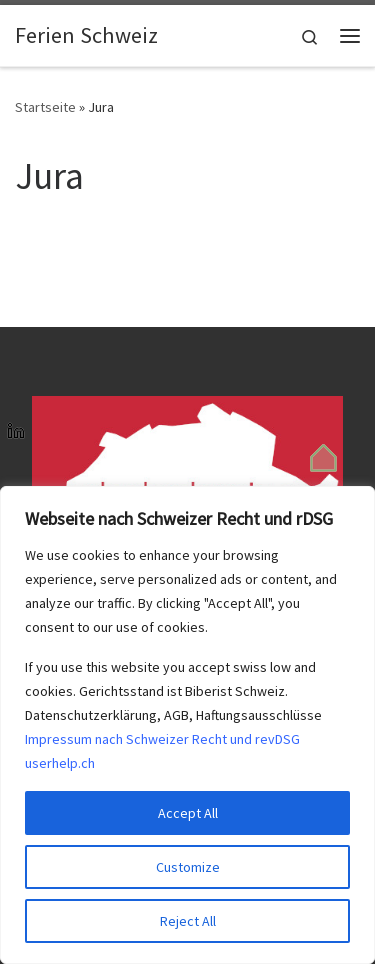  What do you see at coordinates (16, 431) in the screenshot?
I see `connect to LinkedIn` at bounding box center [16, 431].